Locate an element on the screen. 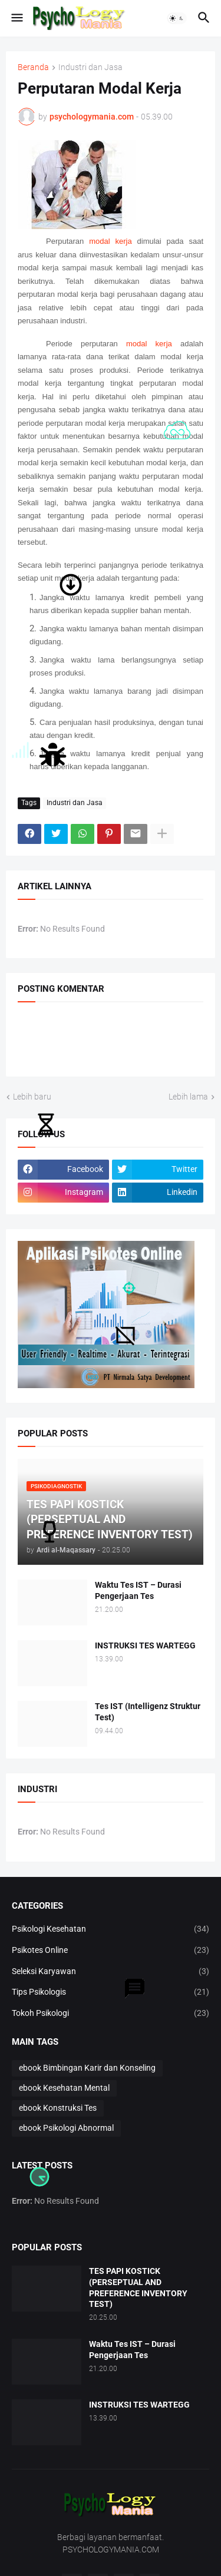 This screenshot has width=221, height=2576. indicates browser not supported for this feature is located at coordinates (126, 1335).